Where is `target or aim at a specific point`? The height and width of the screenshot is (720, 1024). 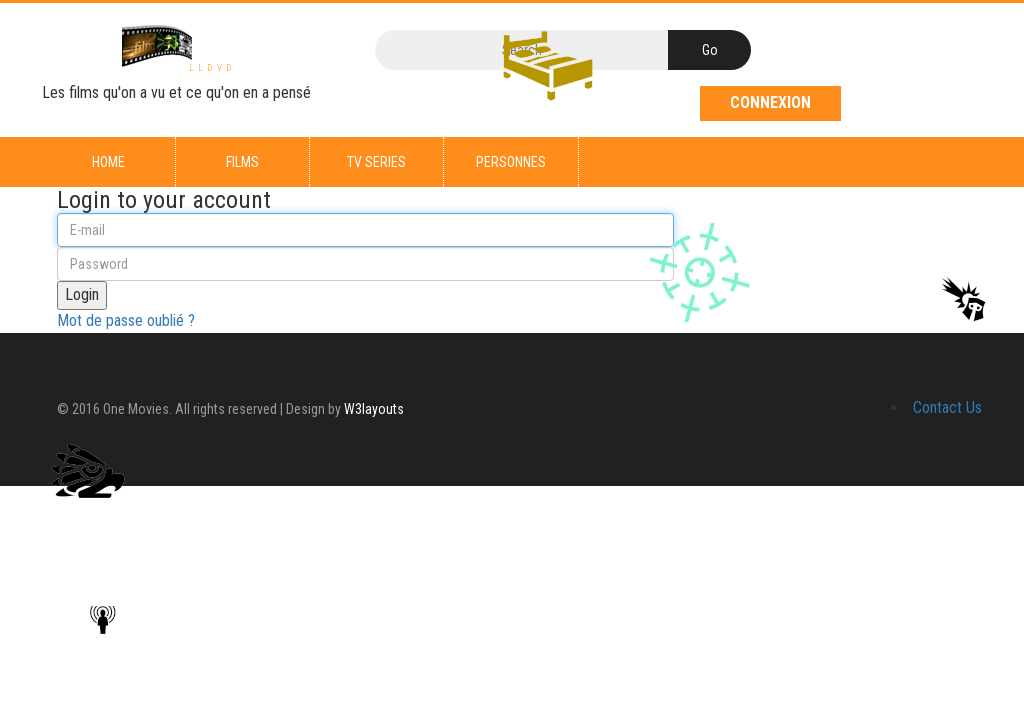 target or aim at a specific point is located at coordinates (699, 272).